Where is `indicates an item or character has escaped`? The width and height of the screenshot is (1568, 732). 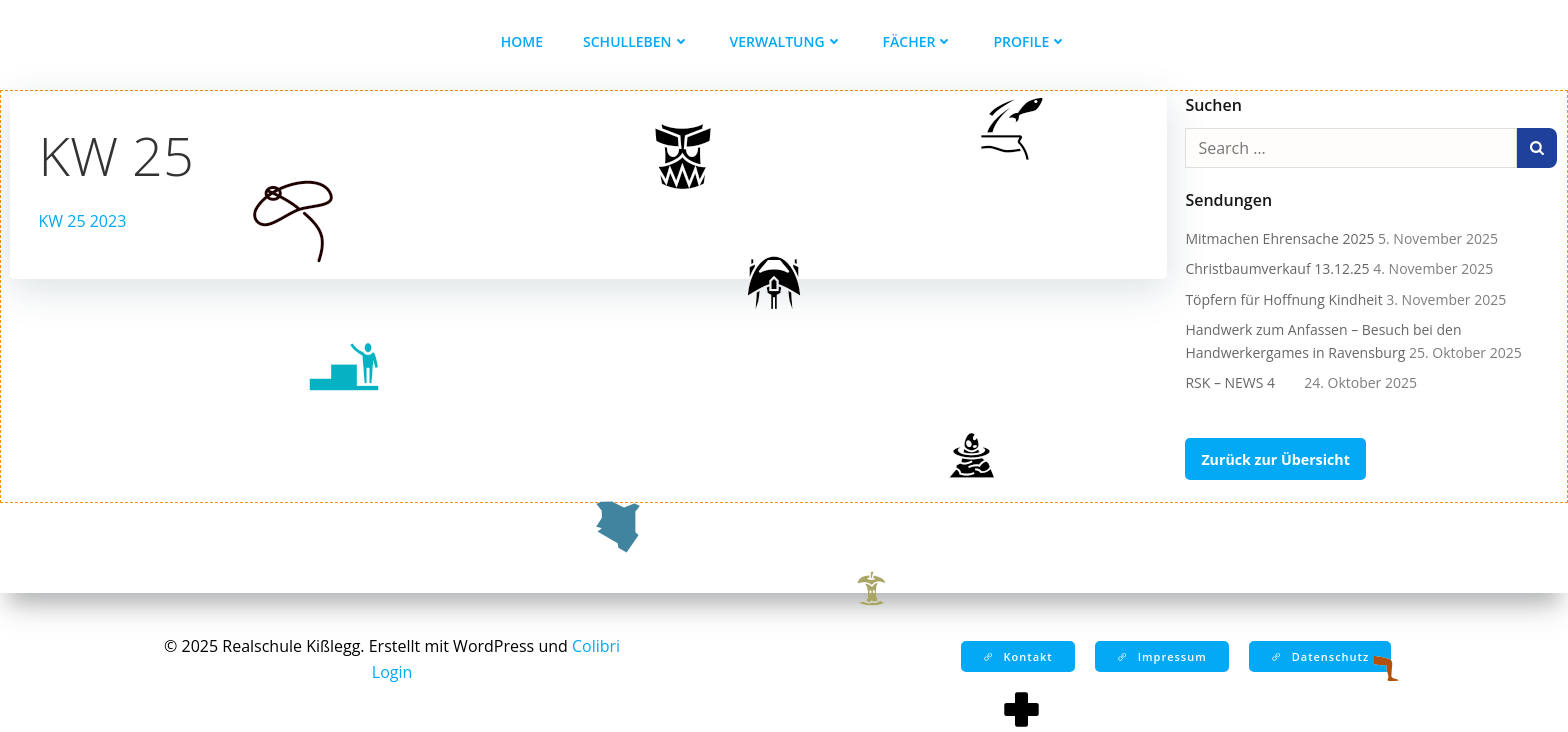 indicates an item or character has escaped is located at coordinates (1013, 128).